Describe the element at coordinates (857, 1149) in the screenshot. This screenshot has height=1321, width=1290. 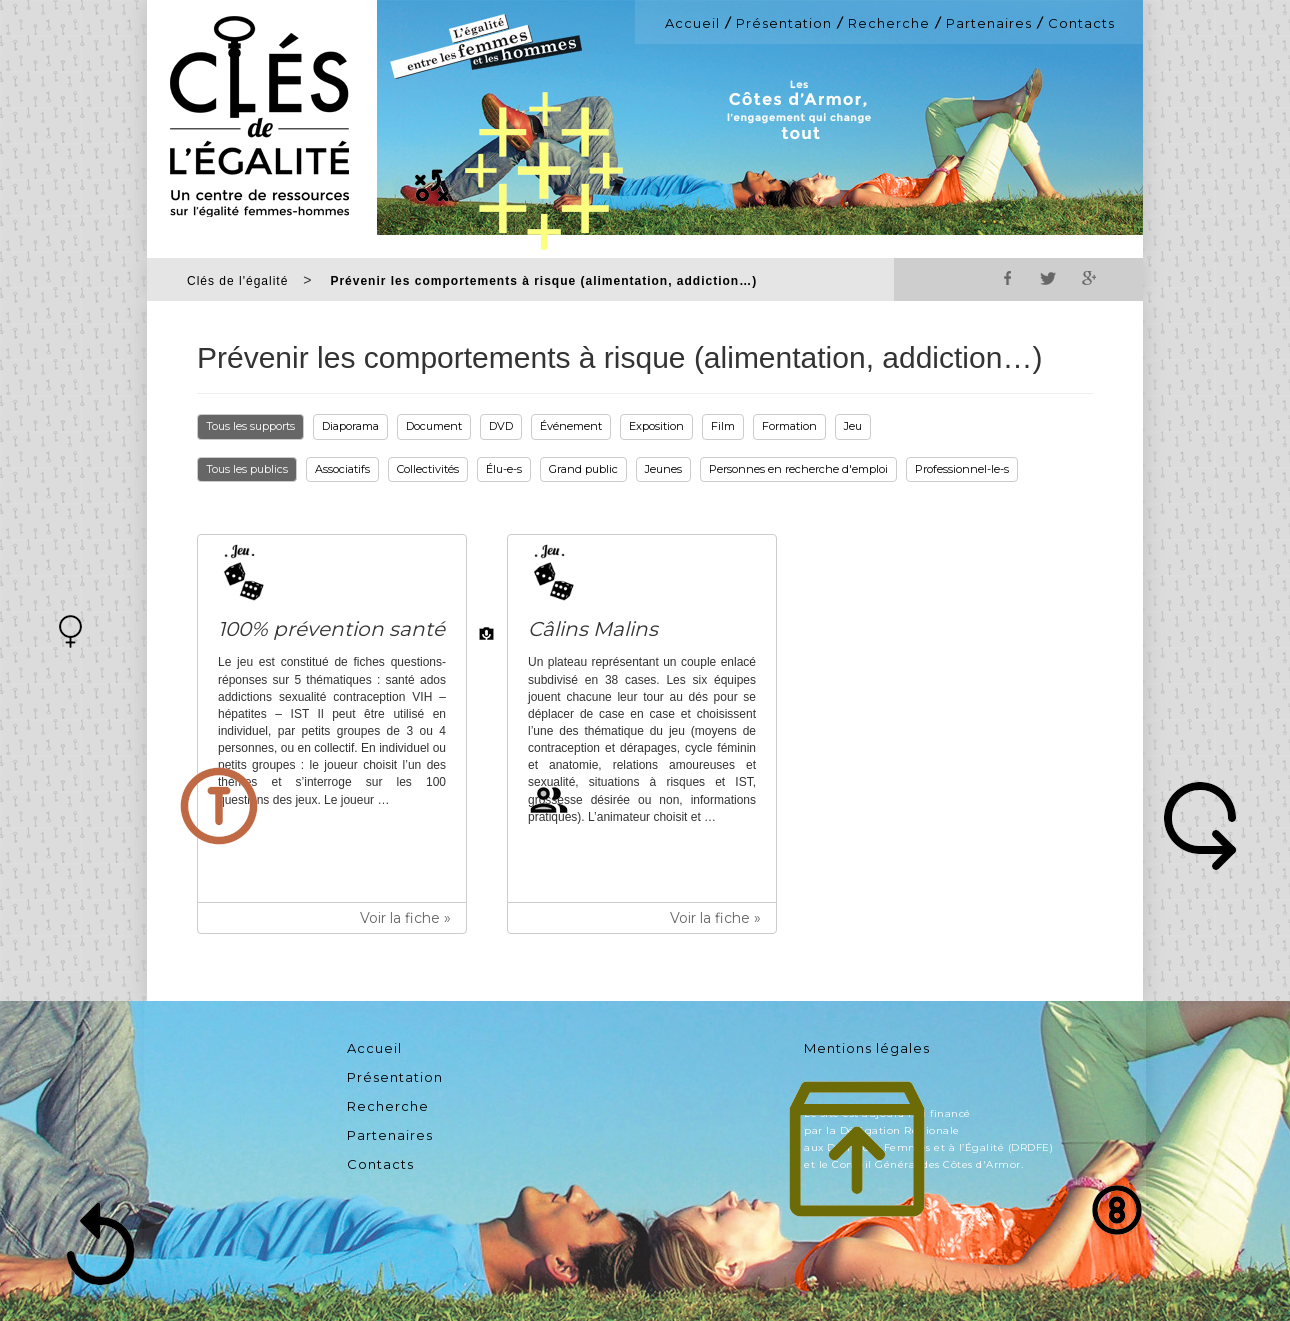
I see `upload to storage or cloud` at that location.